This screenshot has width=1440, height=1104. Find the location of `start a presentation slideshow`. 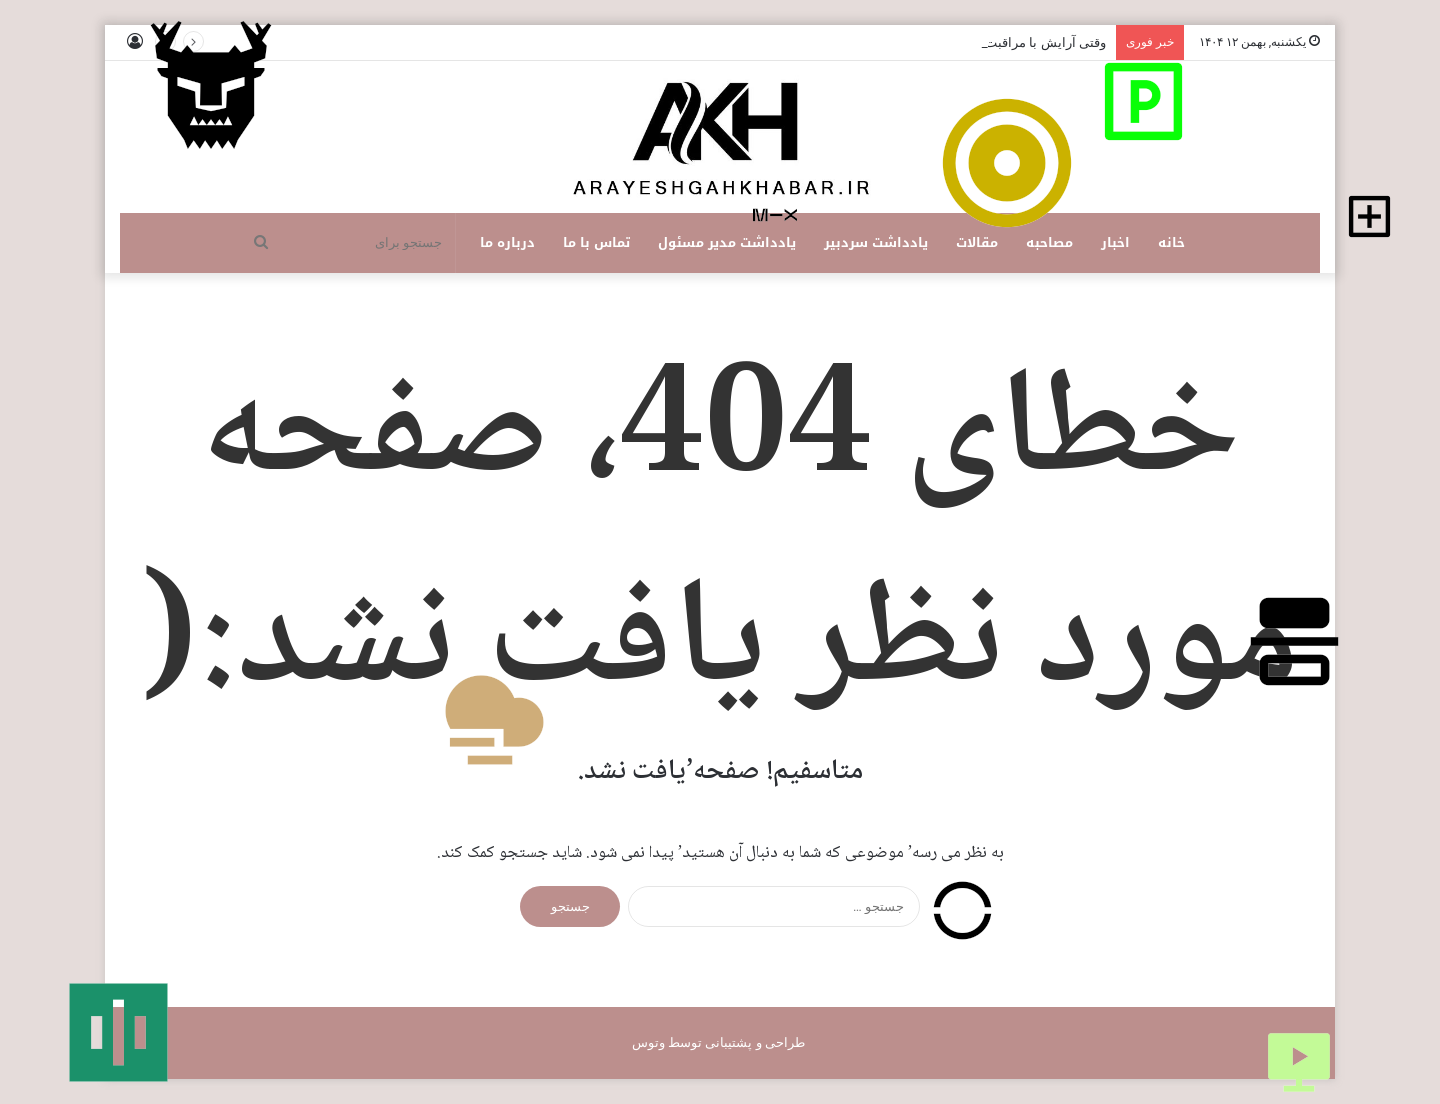

start a presentation slideshow is located at coordinates (1299, 1061).